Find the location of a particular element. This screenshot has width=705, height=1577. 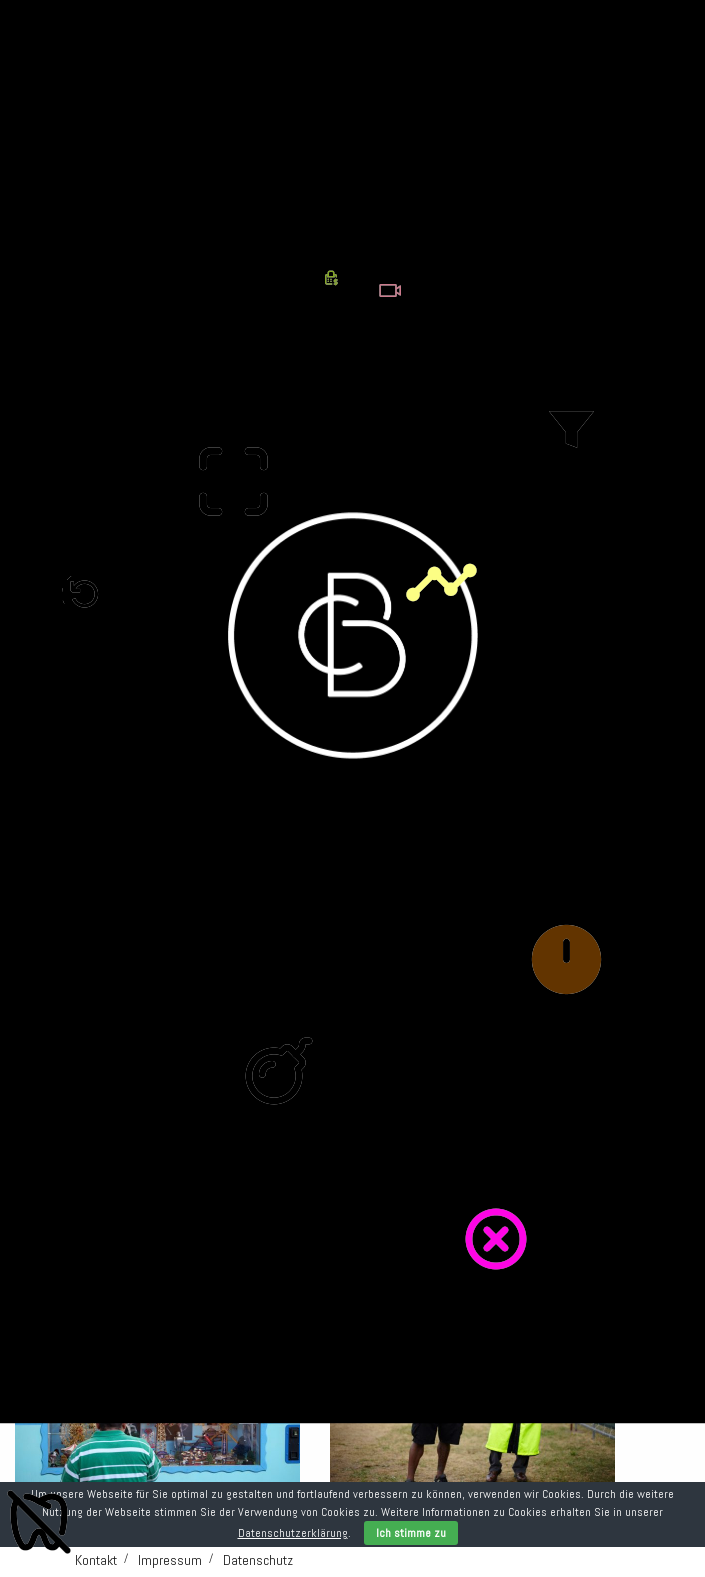

indicates 12 o'clock or noon/midnight is located at coordinates (566, 959).